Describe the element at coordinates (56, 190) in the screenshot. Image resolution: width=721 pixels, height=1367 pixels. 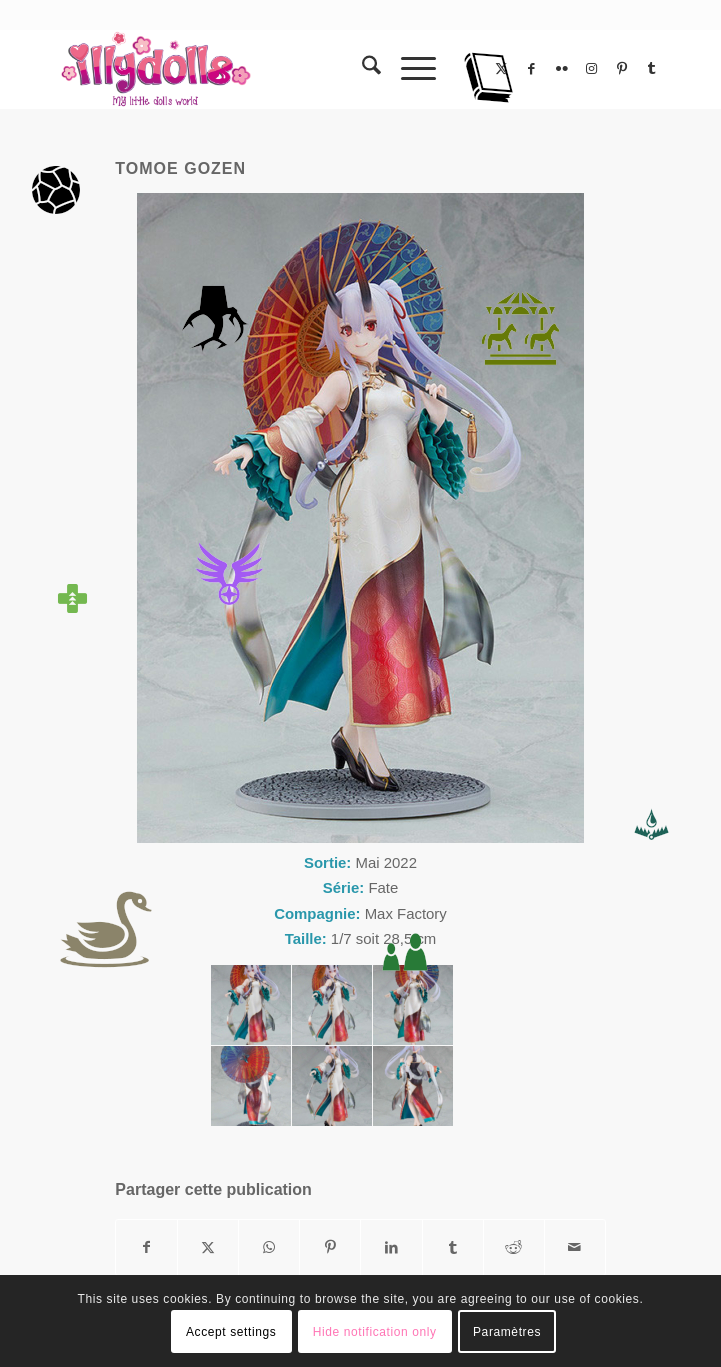
I see `stone or boulder game element` at that location.